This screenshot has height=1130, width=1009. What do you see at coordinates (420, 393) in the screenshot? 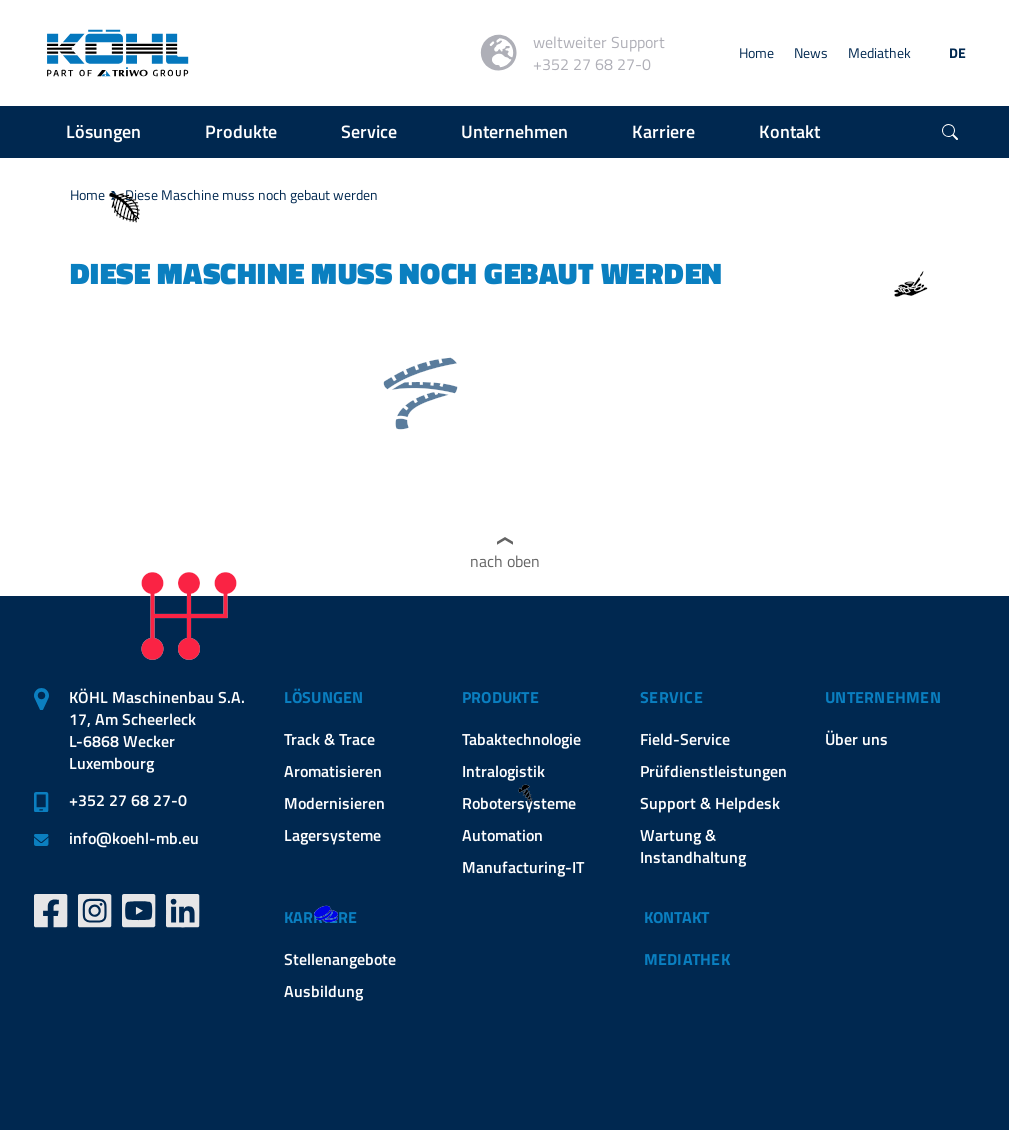
I see `access measurement or dimension tools` at bounding box center [420, 393].